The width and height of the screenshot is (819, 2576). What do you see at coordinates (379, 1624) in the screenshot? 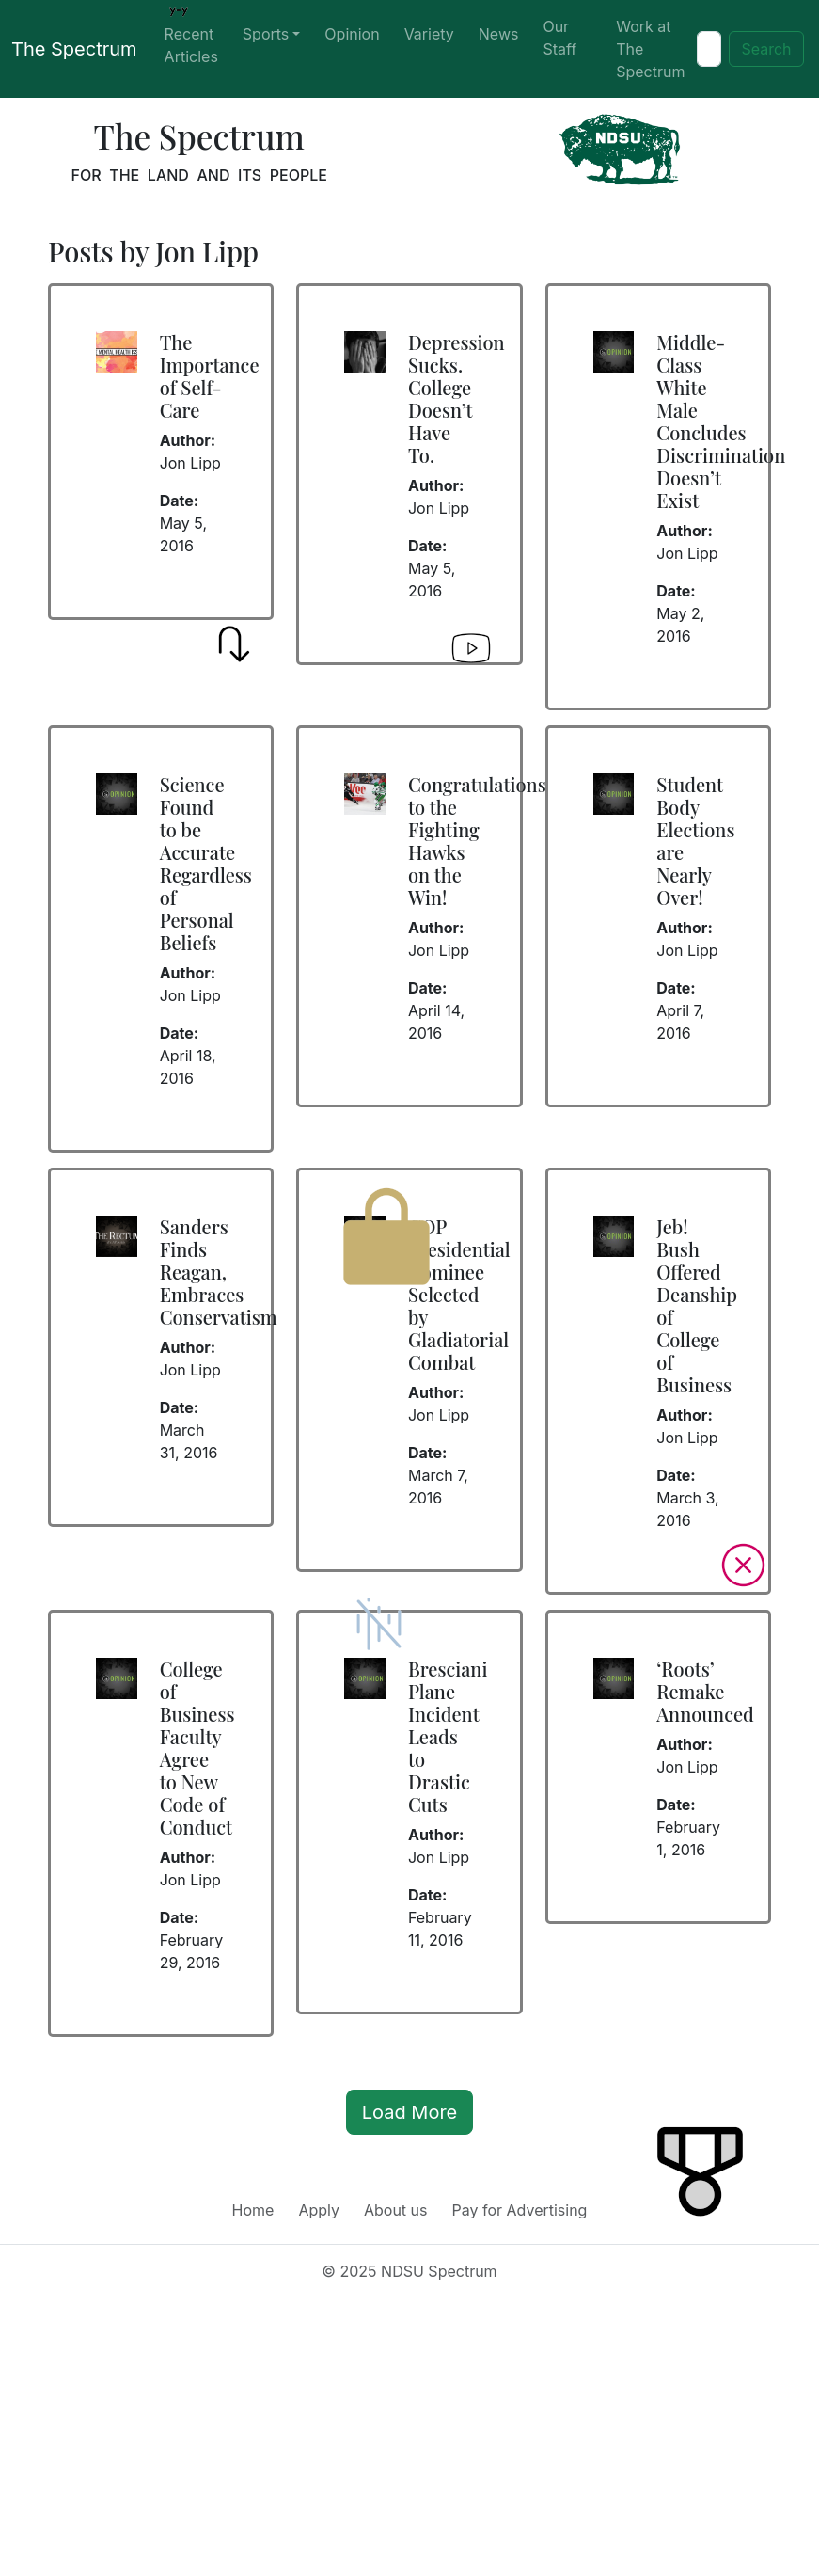
I see `audio waveform muted or disabled` at bounding box center [379, 1624].